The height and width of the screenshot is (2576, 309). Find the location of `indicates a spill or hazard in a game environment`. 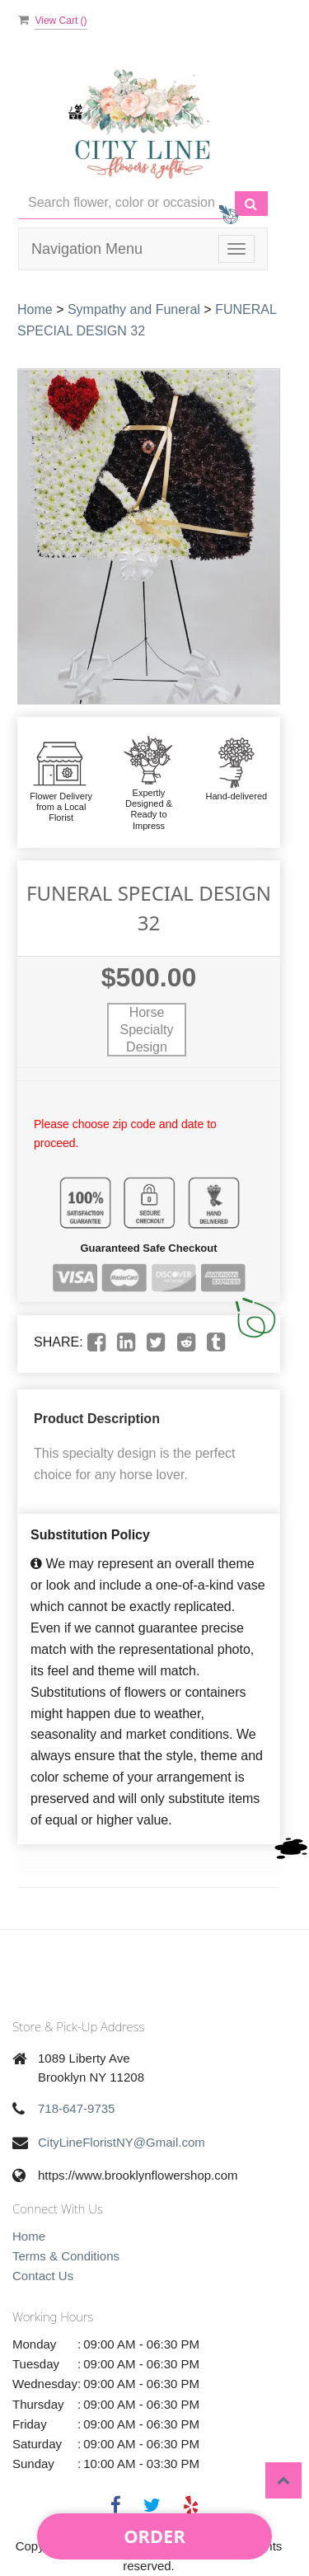

indicates a spill or hazard in a game environment is located at coordinates (291, 1846).